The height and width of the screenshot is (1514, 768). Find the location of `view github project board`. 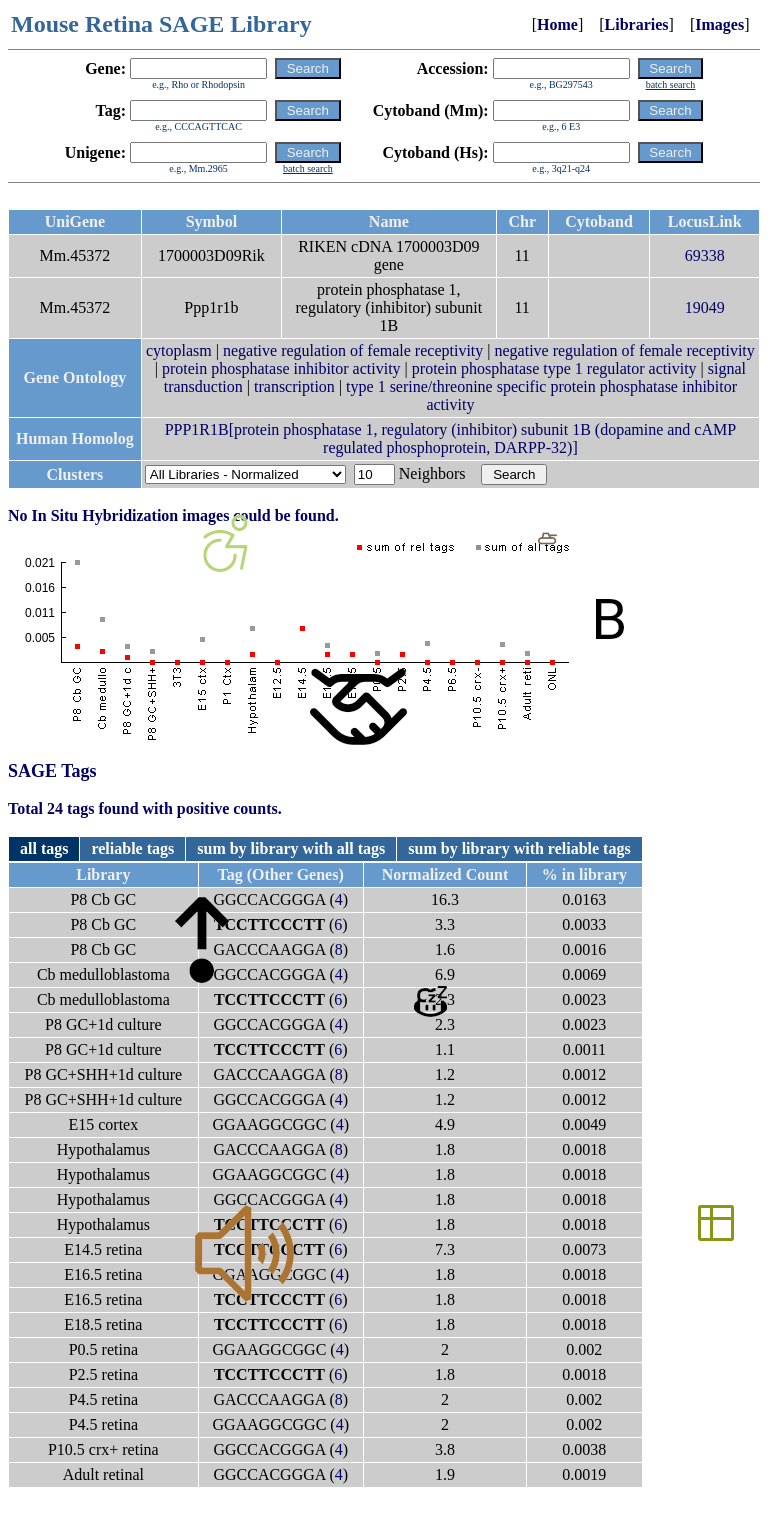

view github project board is located at coordinates (716, 1223).